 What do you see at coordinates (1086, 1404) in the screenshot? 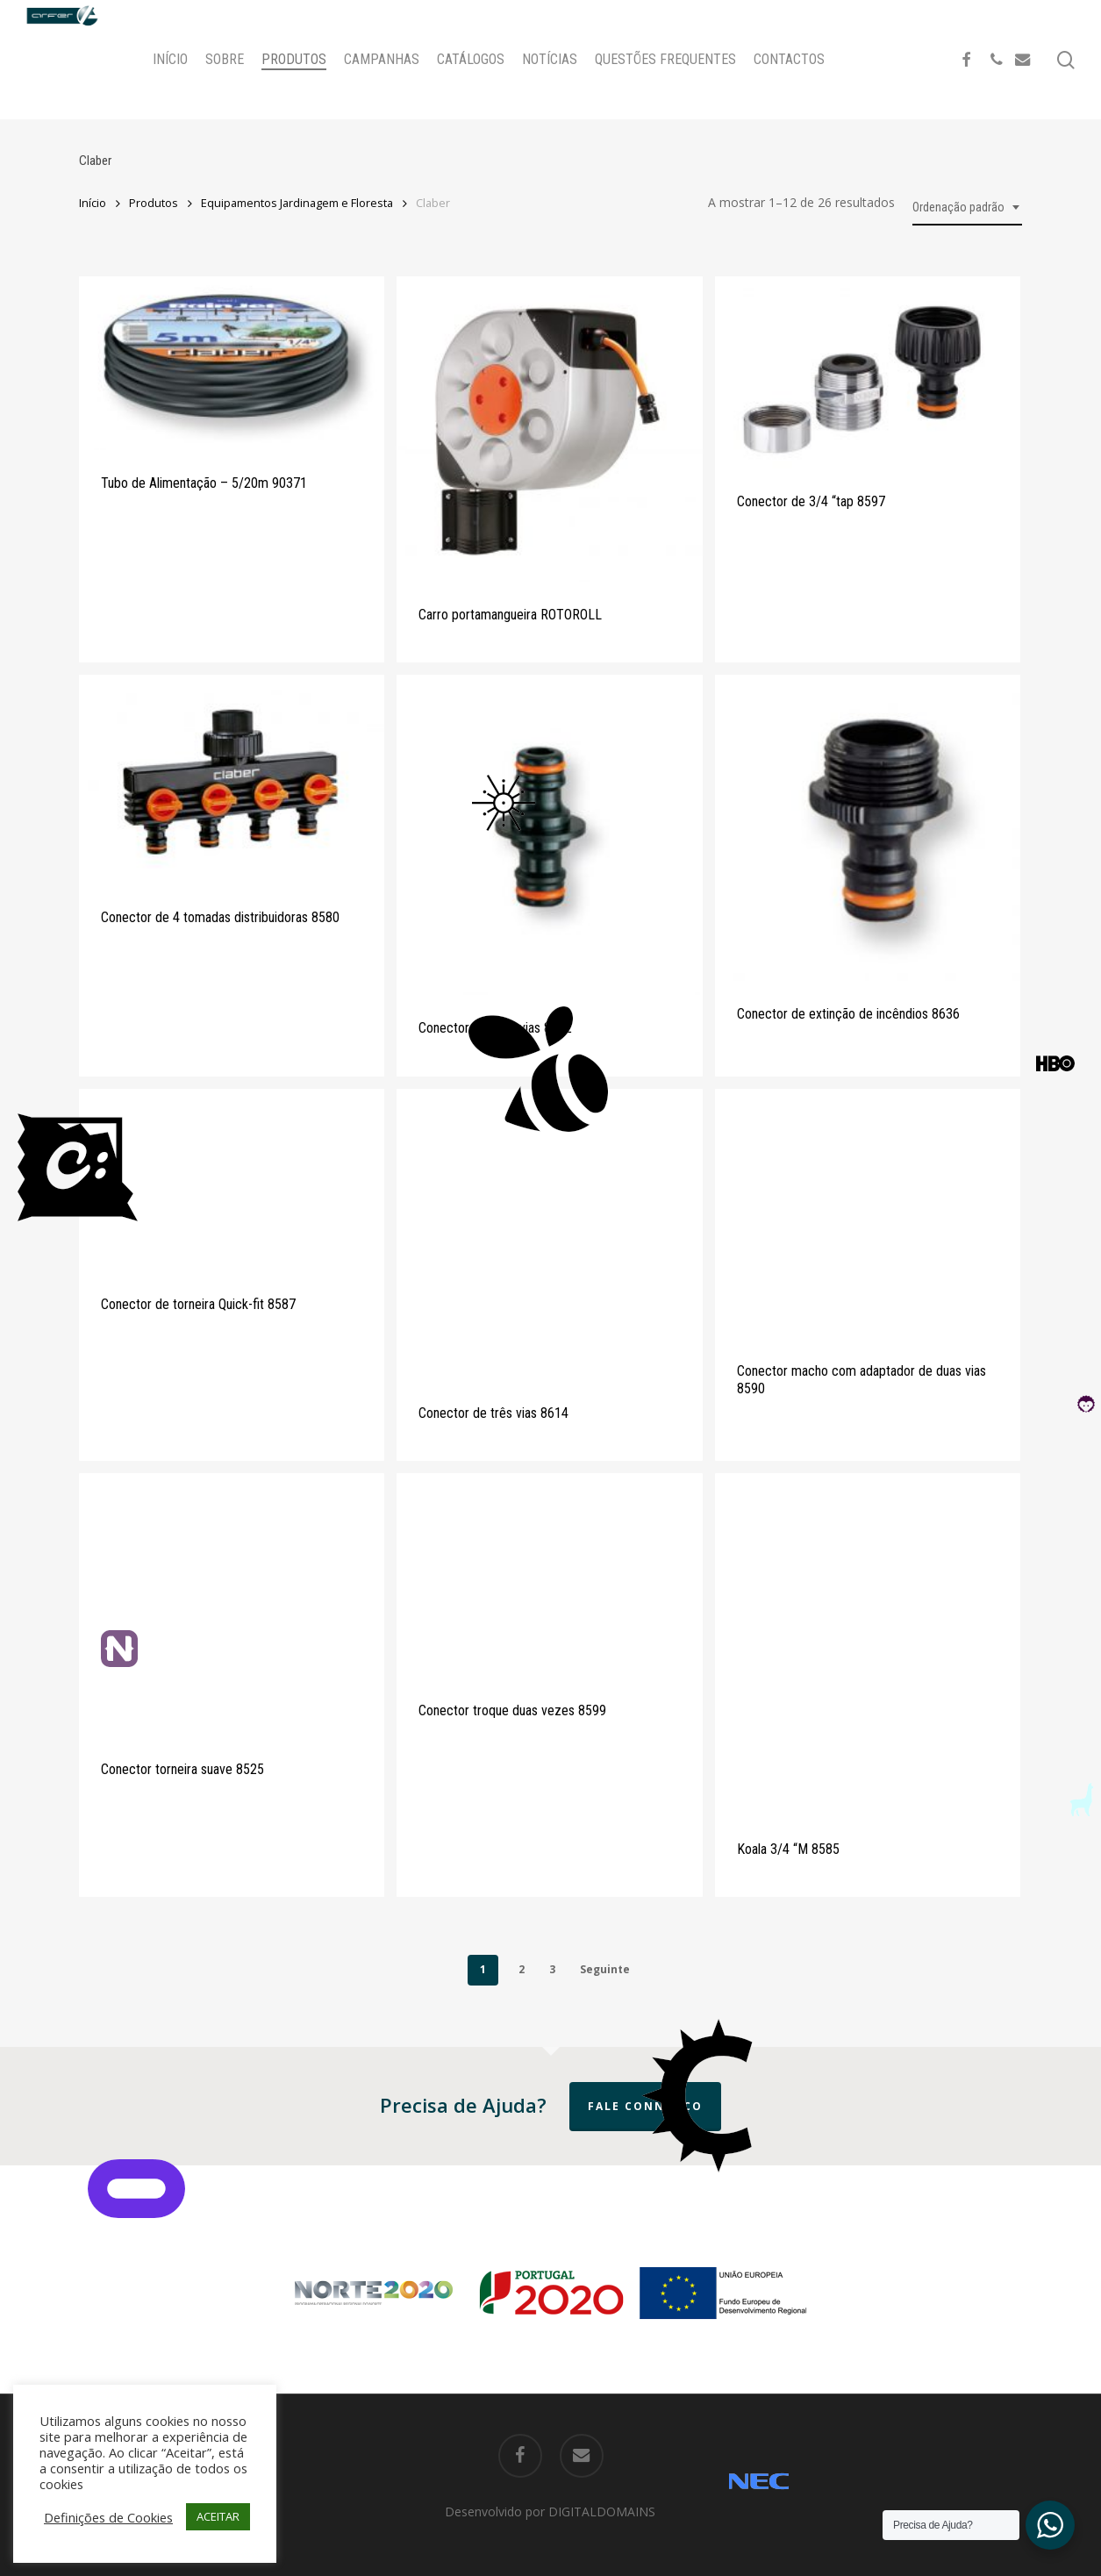
I see `open HedgeDoc collaborative markdown editor` at bounding box center [1086, 1404].